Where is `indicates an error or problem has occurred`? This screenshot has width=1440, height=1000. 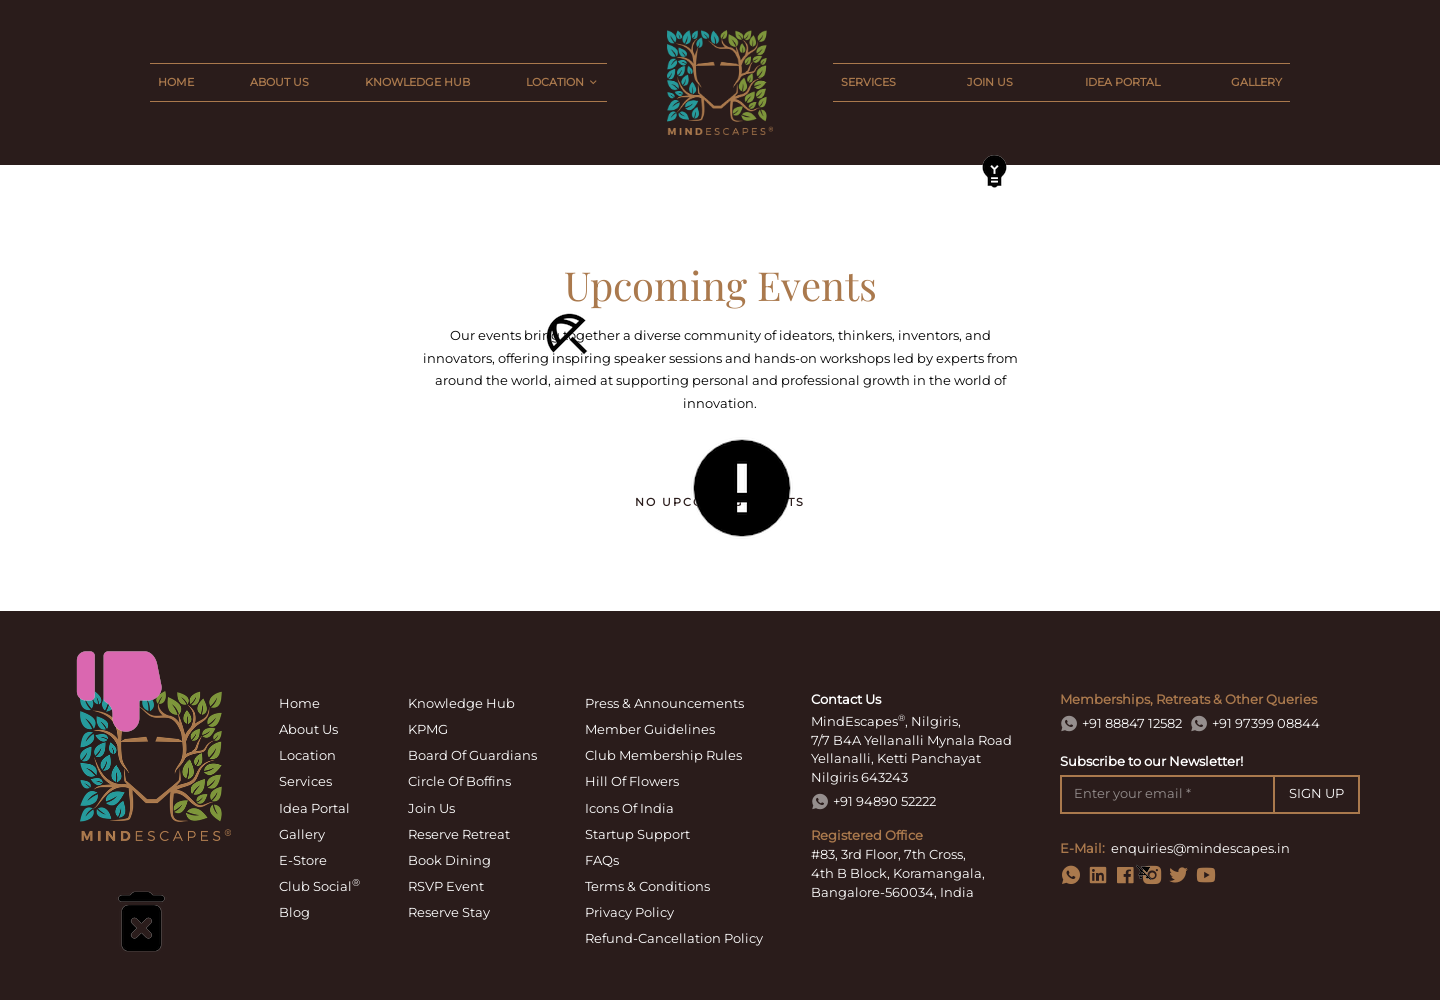
indicates an error or problem has occurred is located at coordinates (742, 488).